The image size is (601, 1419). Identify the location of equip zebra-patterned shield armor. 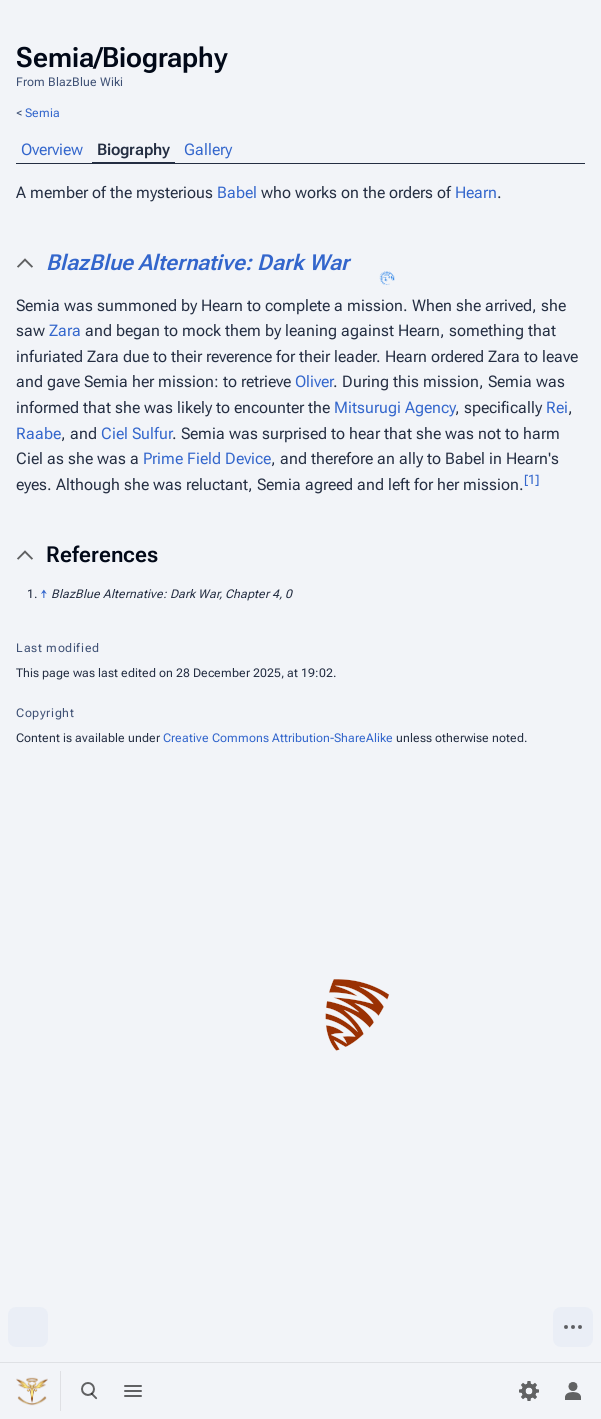
(356, 1015).